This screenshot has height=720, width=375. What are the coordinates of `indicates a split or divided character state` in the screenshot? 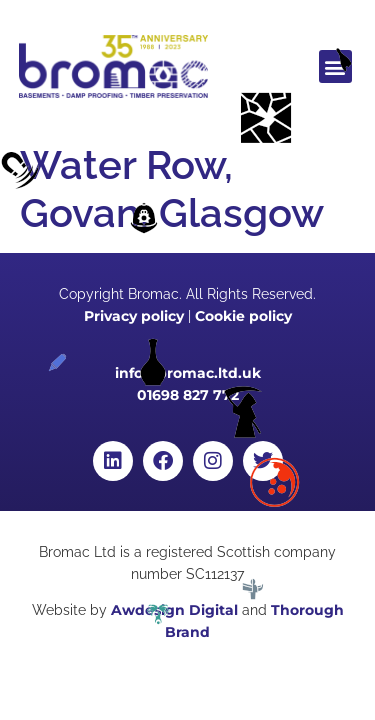 It's located at (253, 589).